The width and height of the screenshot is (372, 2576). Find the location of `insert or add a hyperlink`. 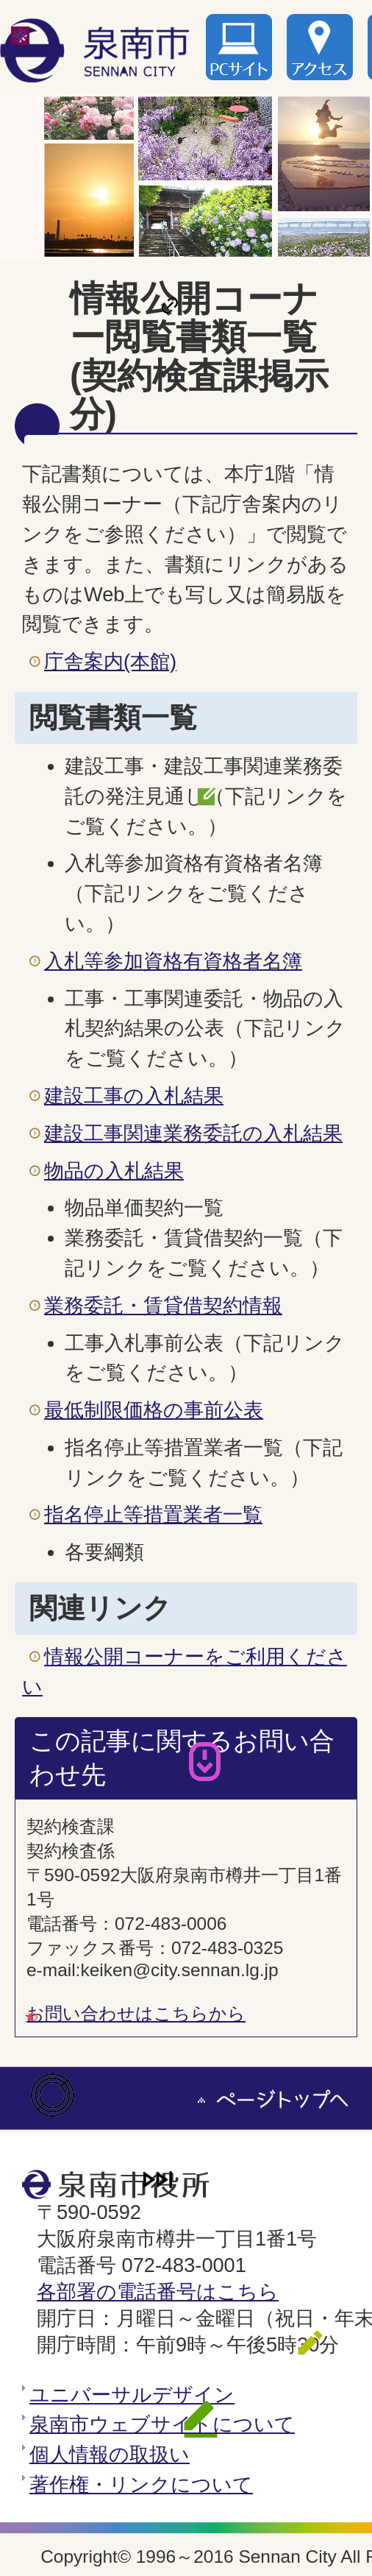

insert or add a hyperlink is located at coordinates (170, 305).